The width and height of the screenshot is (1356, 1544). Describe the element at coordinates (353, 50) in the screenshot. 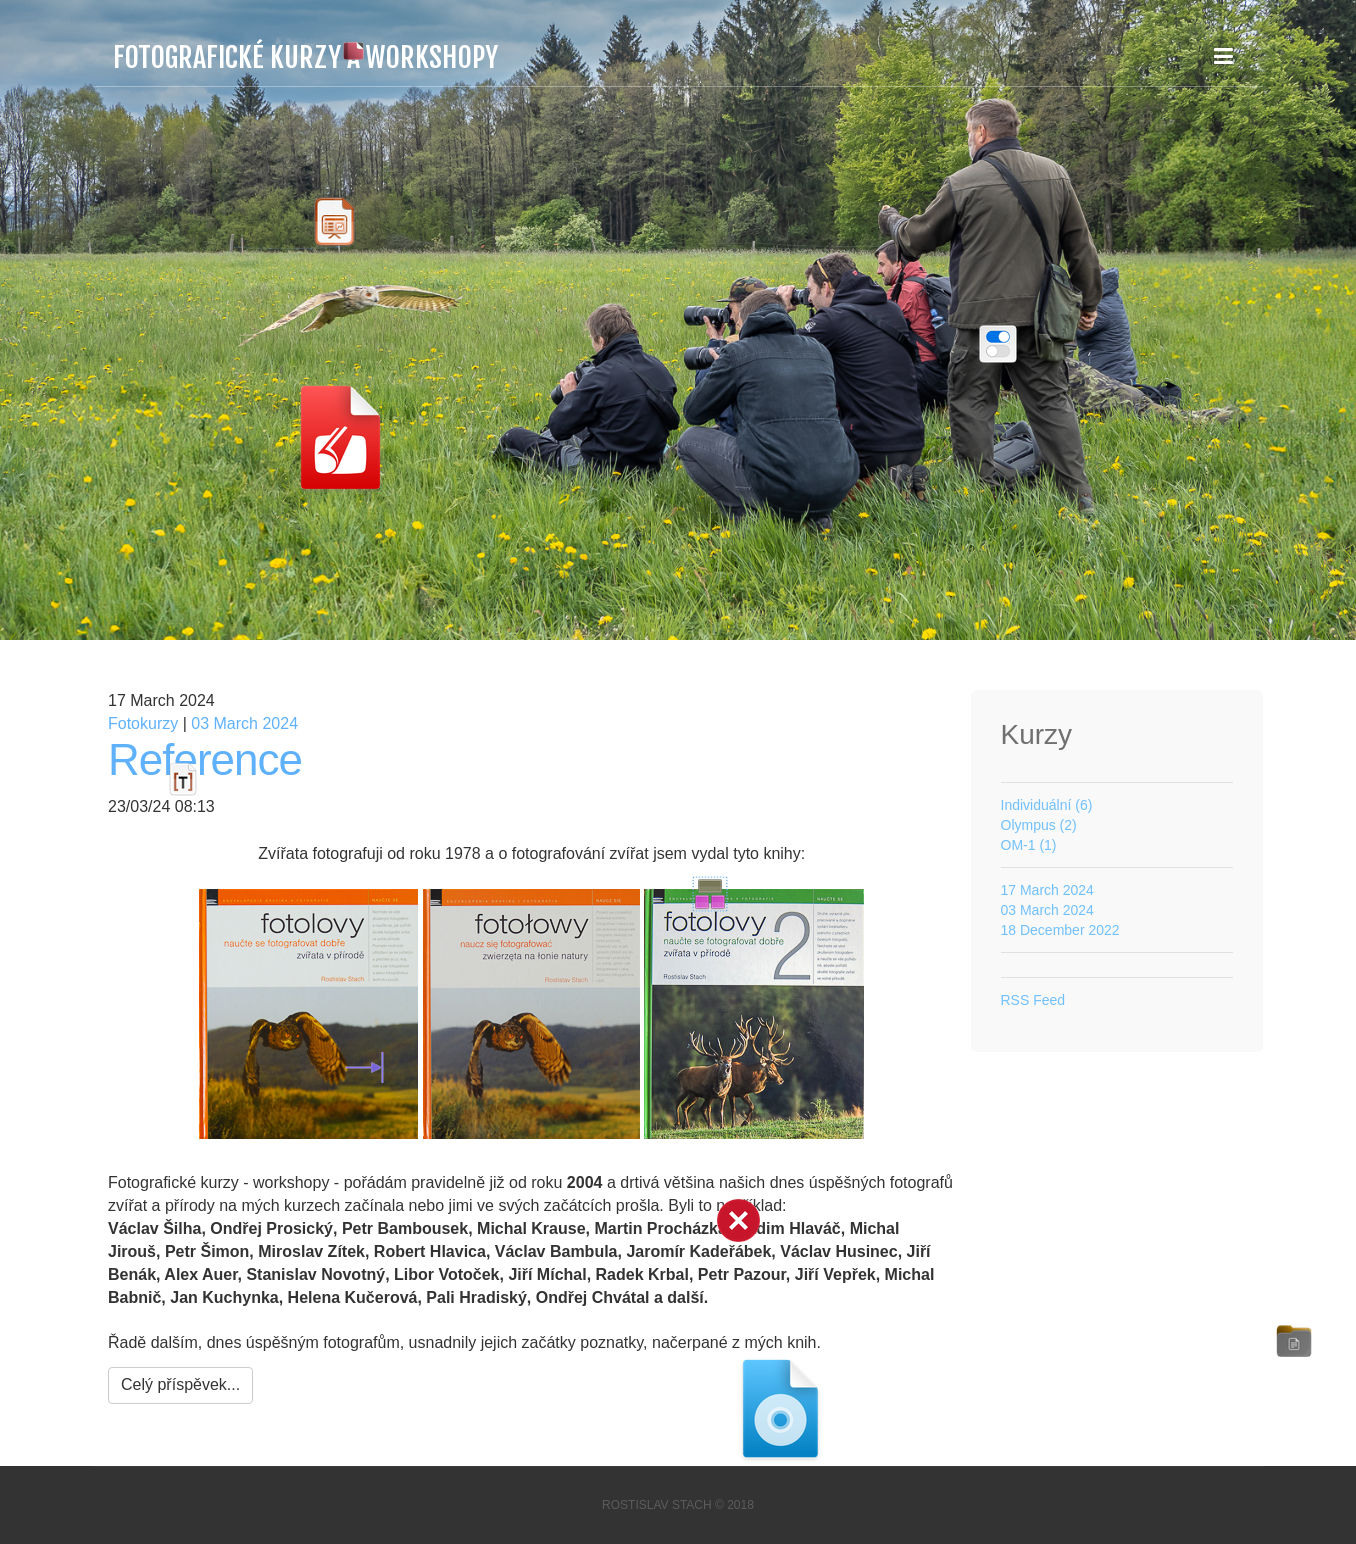

I see `change desktop wallpaper settings` at that location.